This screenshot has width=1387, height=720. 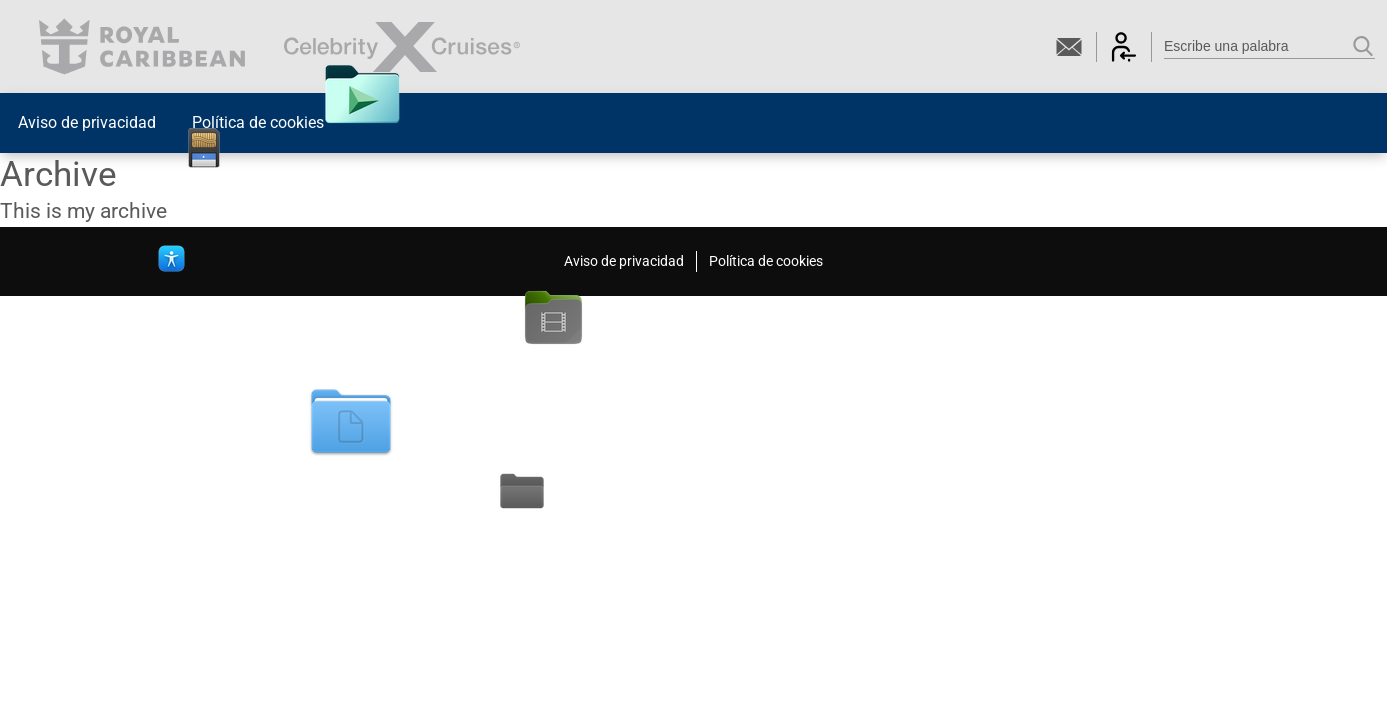 I want to click on access removable storage device, so click(x=204, y=148).